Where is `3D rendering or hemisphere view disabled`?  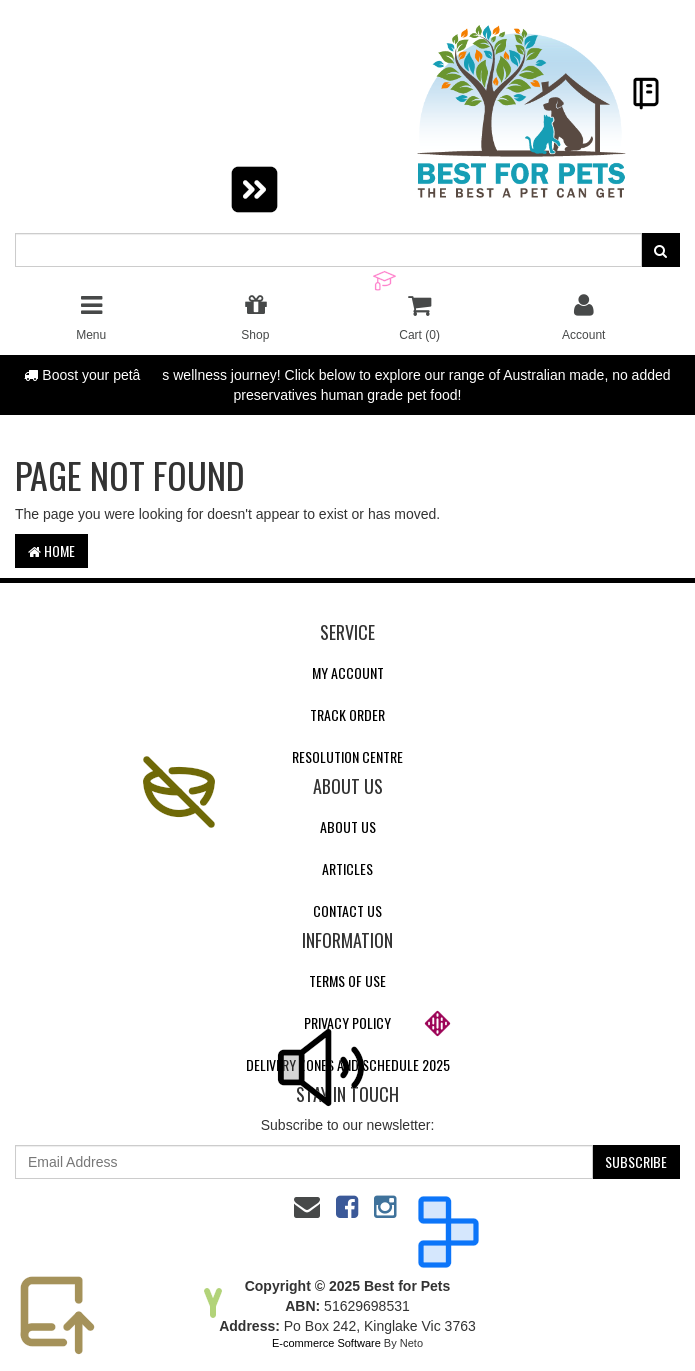
3D rendering or hemisphere view disabled is located at coordinates (179, 792).